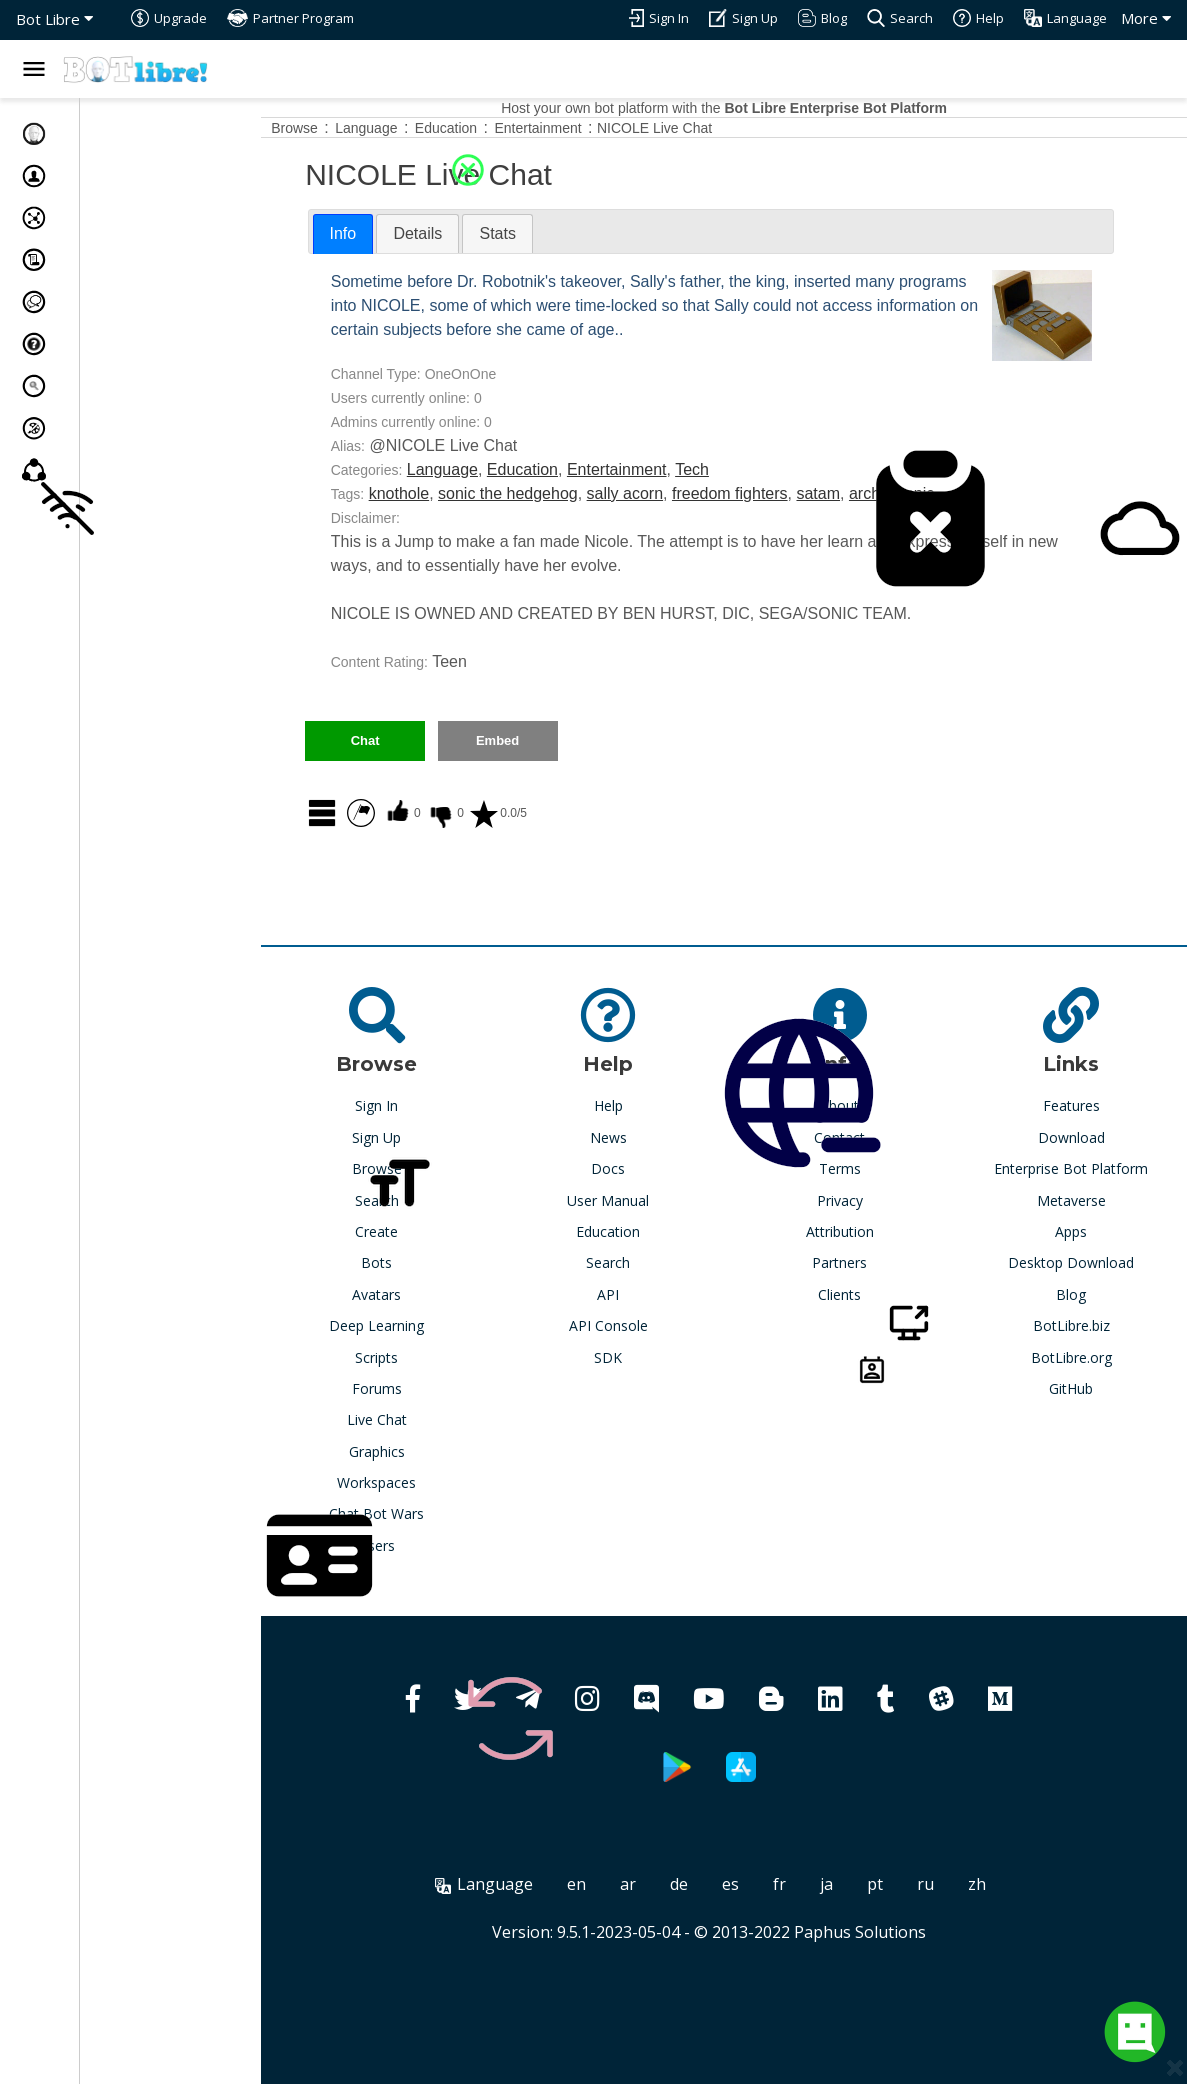 This screenshot has height=2084, width=1187. I want to click on view your profile or identity information, so click(319, 1555).